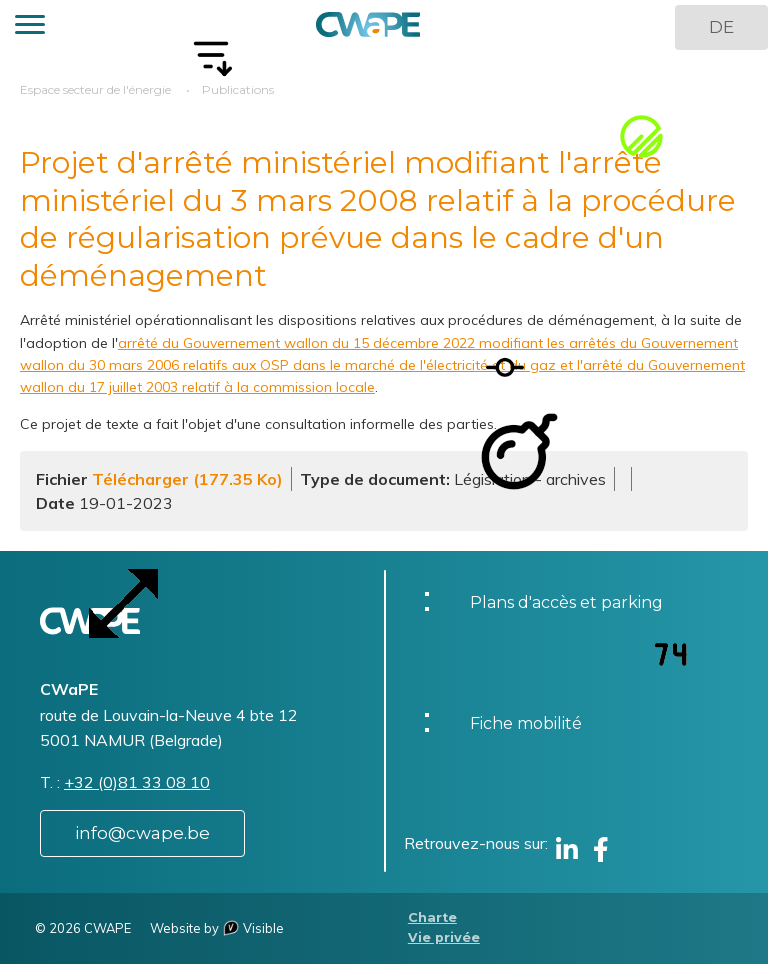  What do you see at coordinates (505, 368) in the screenshot?
I see `view commit history` at bounding box center [505, 368].